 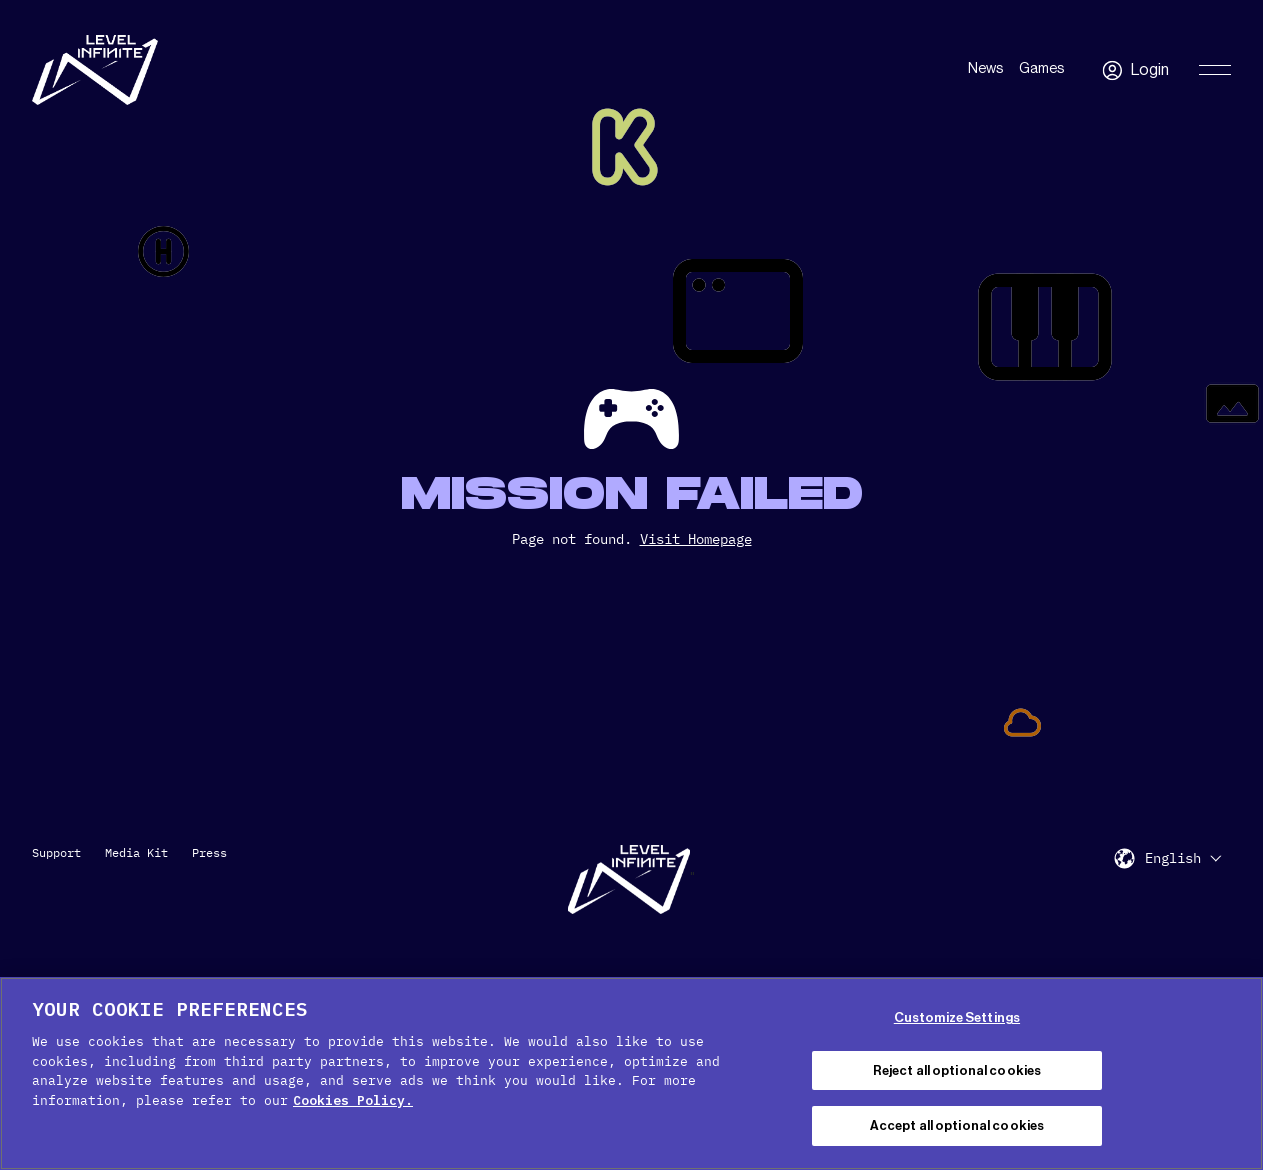 I want to click on link to Kickstarter profile or campaign, so click(x=623, y=147).